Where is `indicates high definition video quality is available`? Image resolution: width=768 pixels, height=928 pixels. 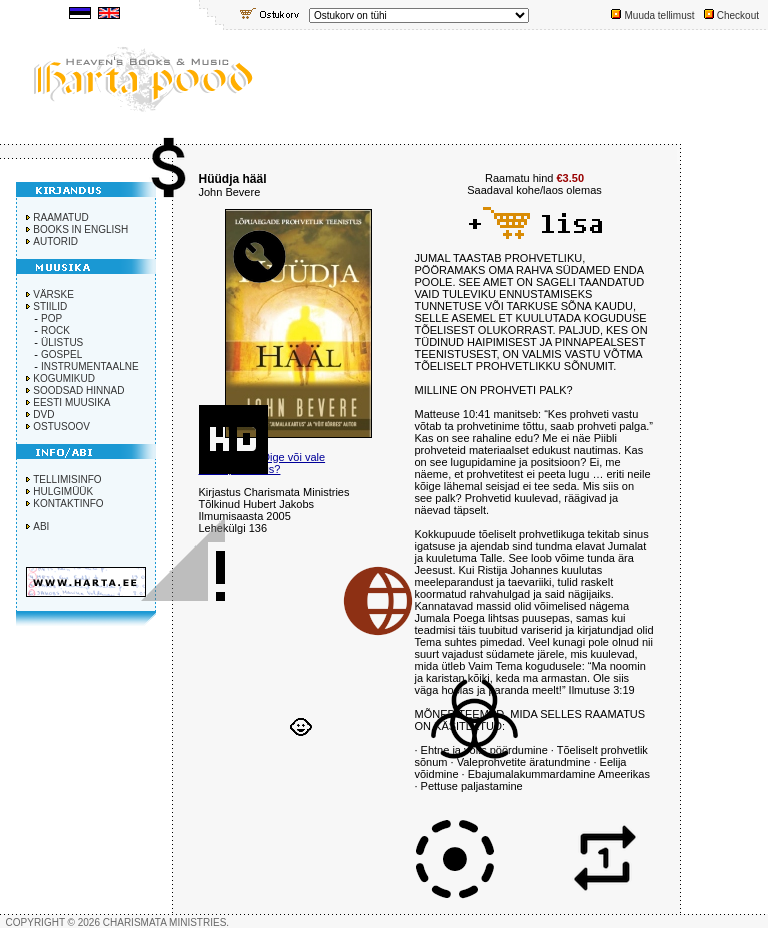 indicates high definition video quality is available is located at coordinates (233, 439).